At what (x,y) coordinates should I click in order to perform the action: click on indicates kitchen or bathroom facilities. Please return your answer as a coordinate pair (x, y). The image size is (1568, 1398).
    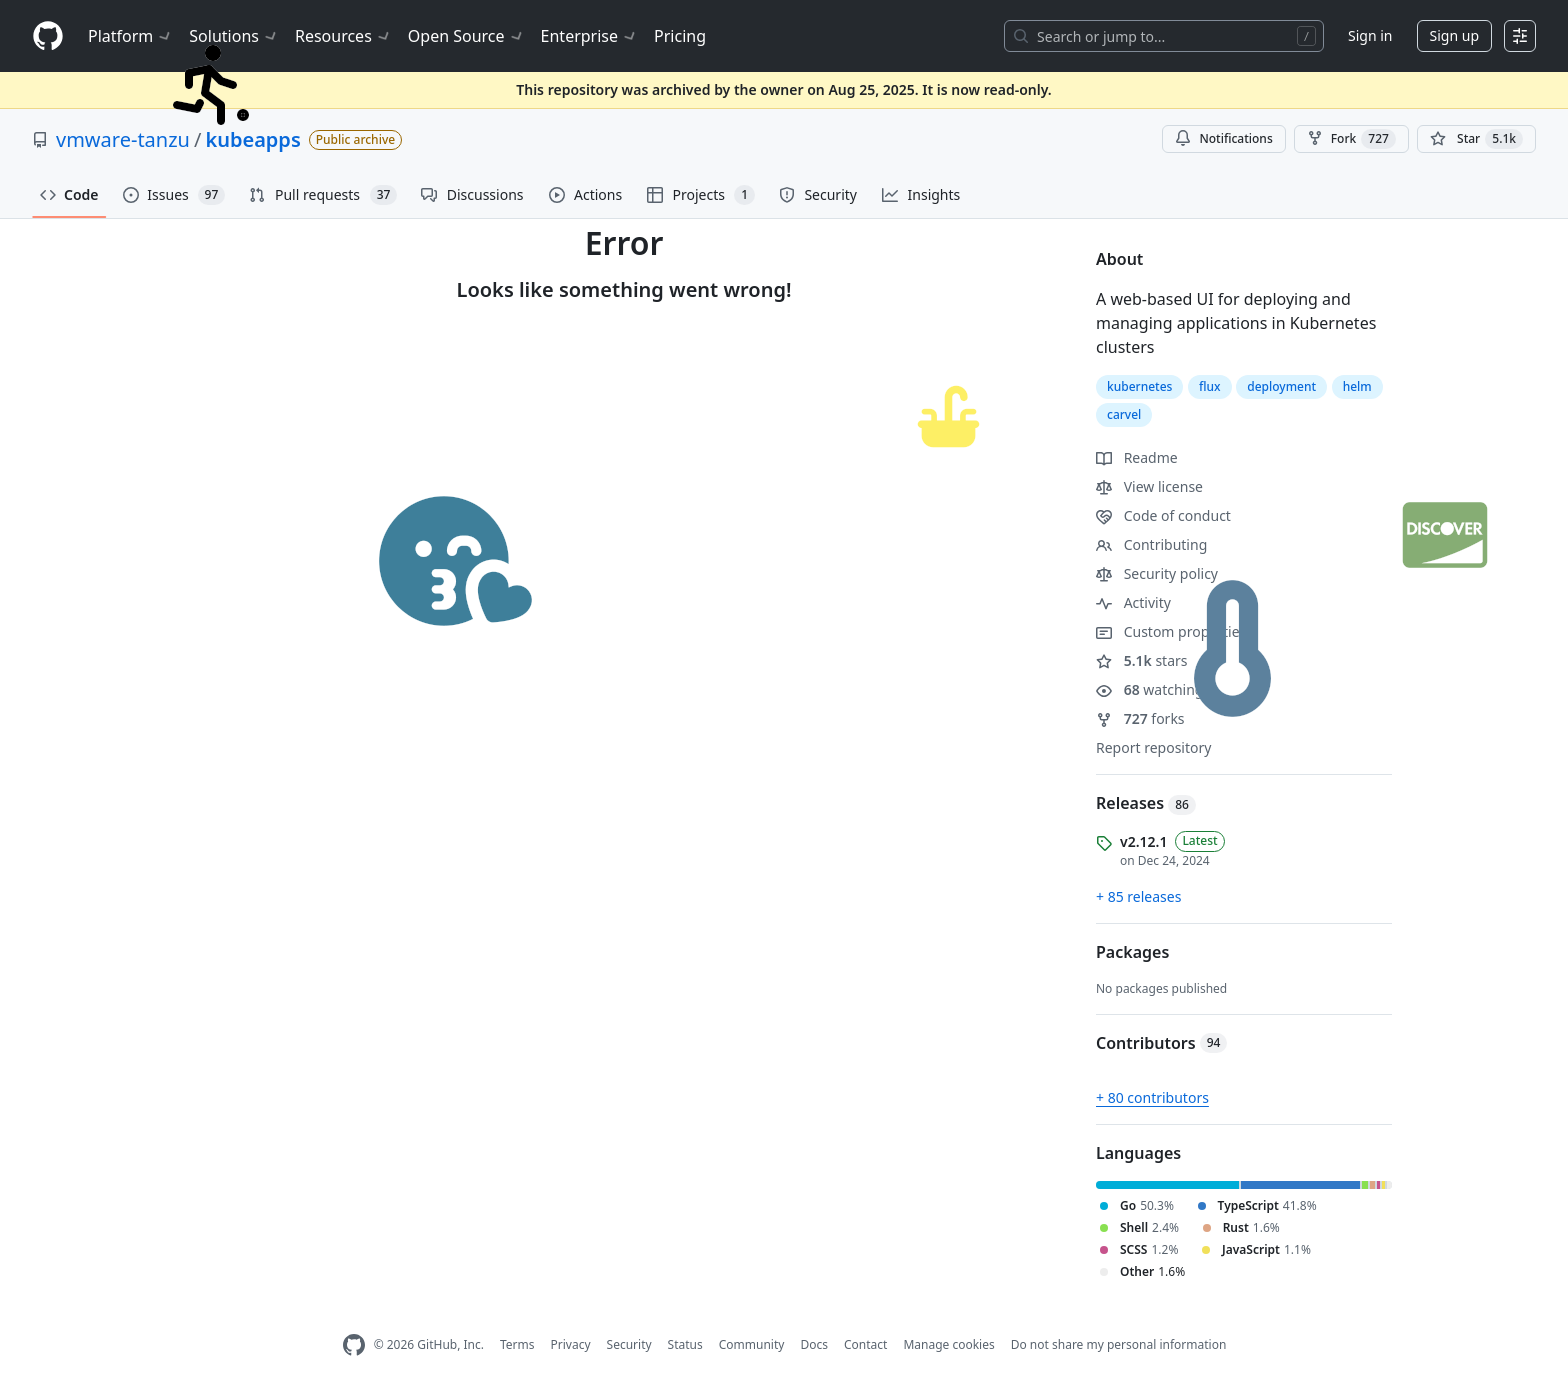
    Looking at the image, I should click on (948, 416).